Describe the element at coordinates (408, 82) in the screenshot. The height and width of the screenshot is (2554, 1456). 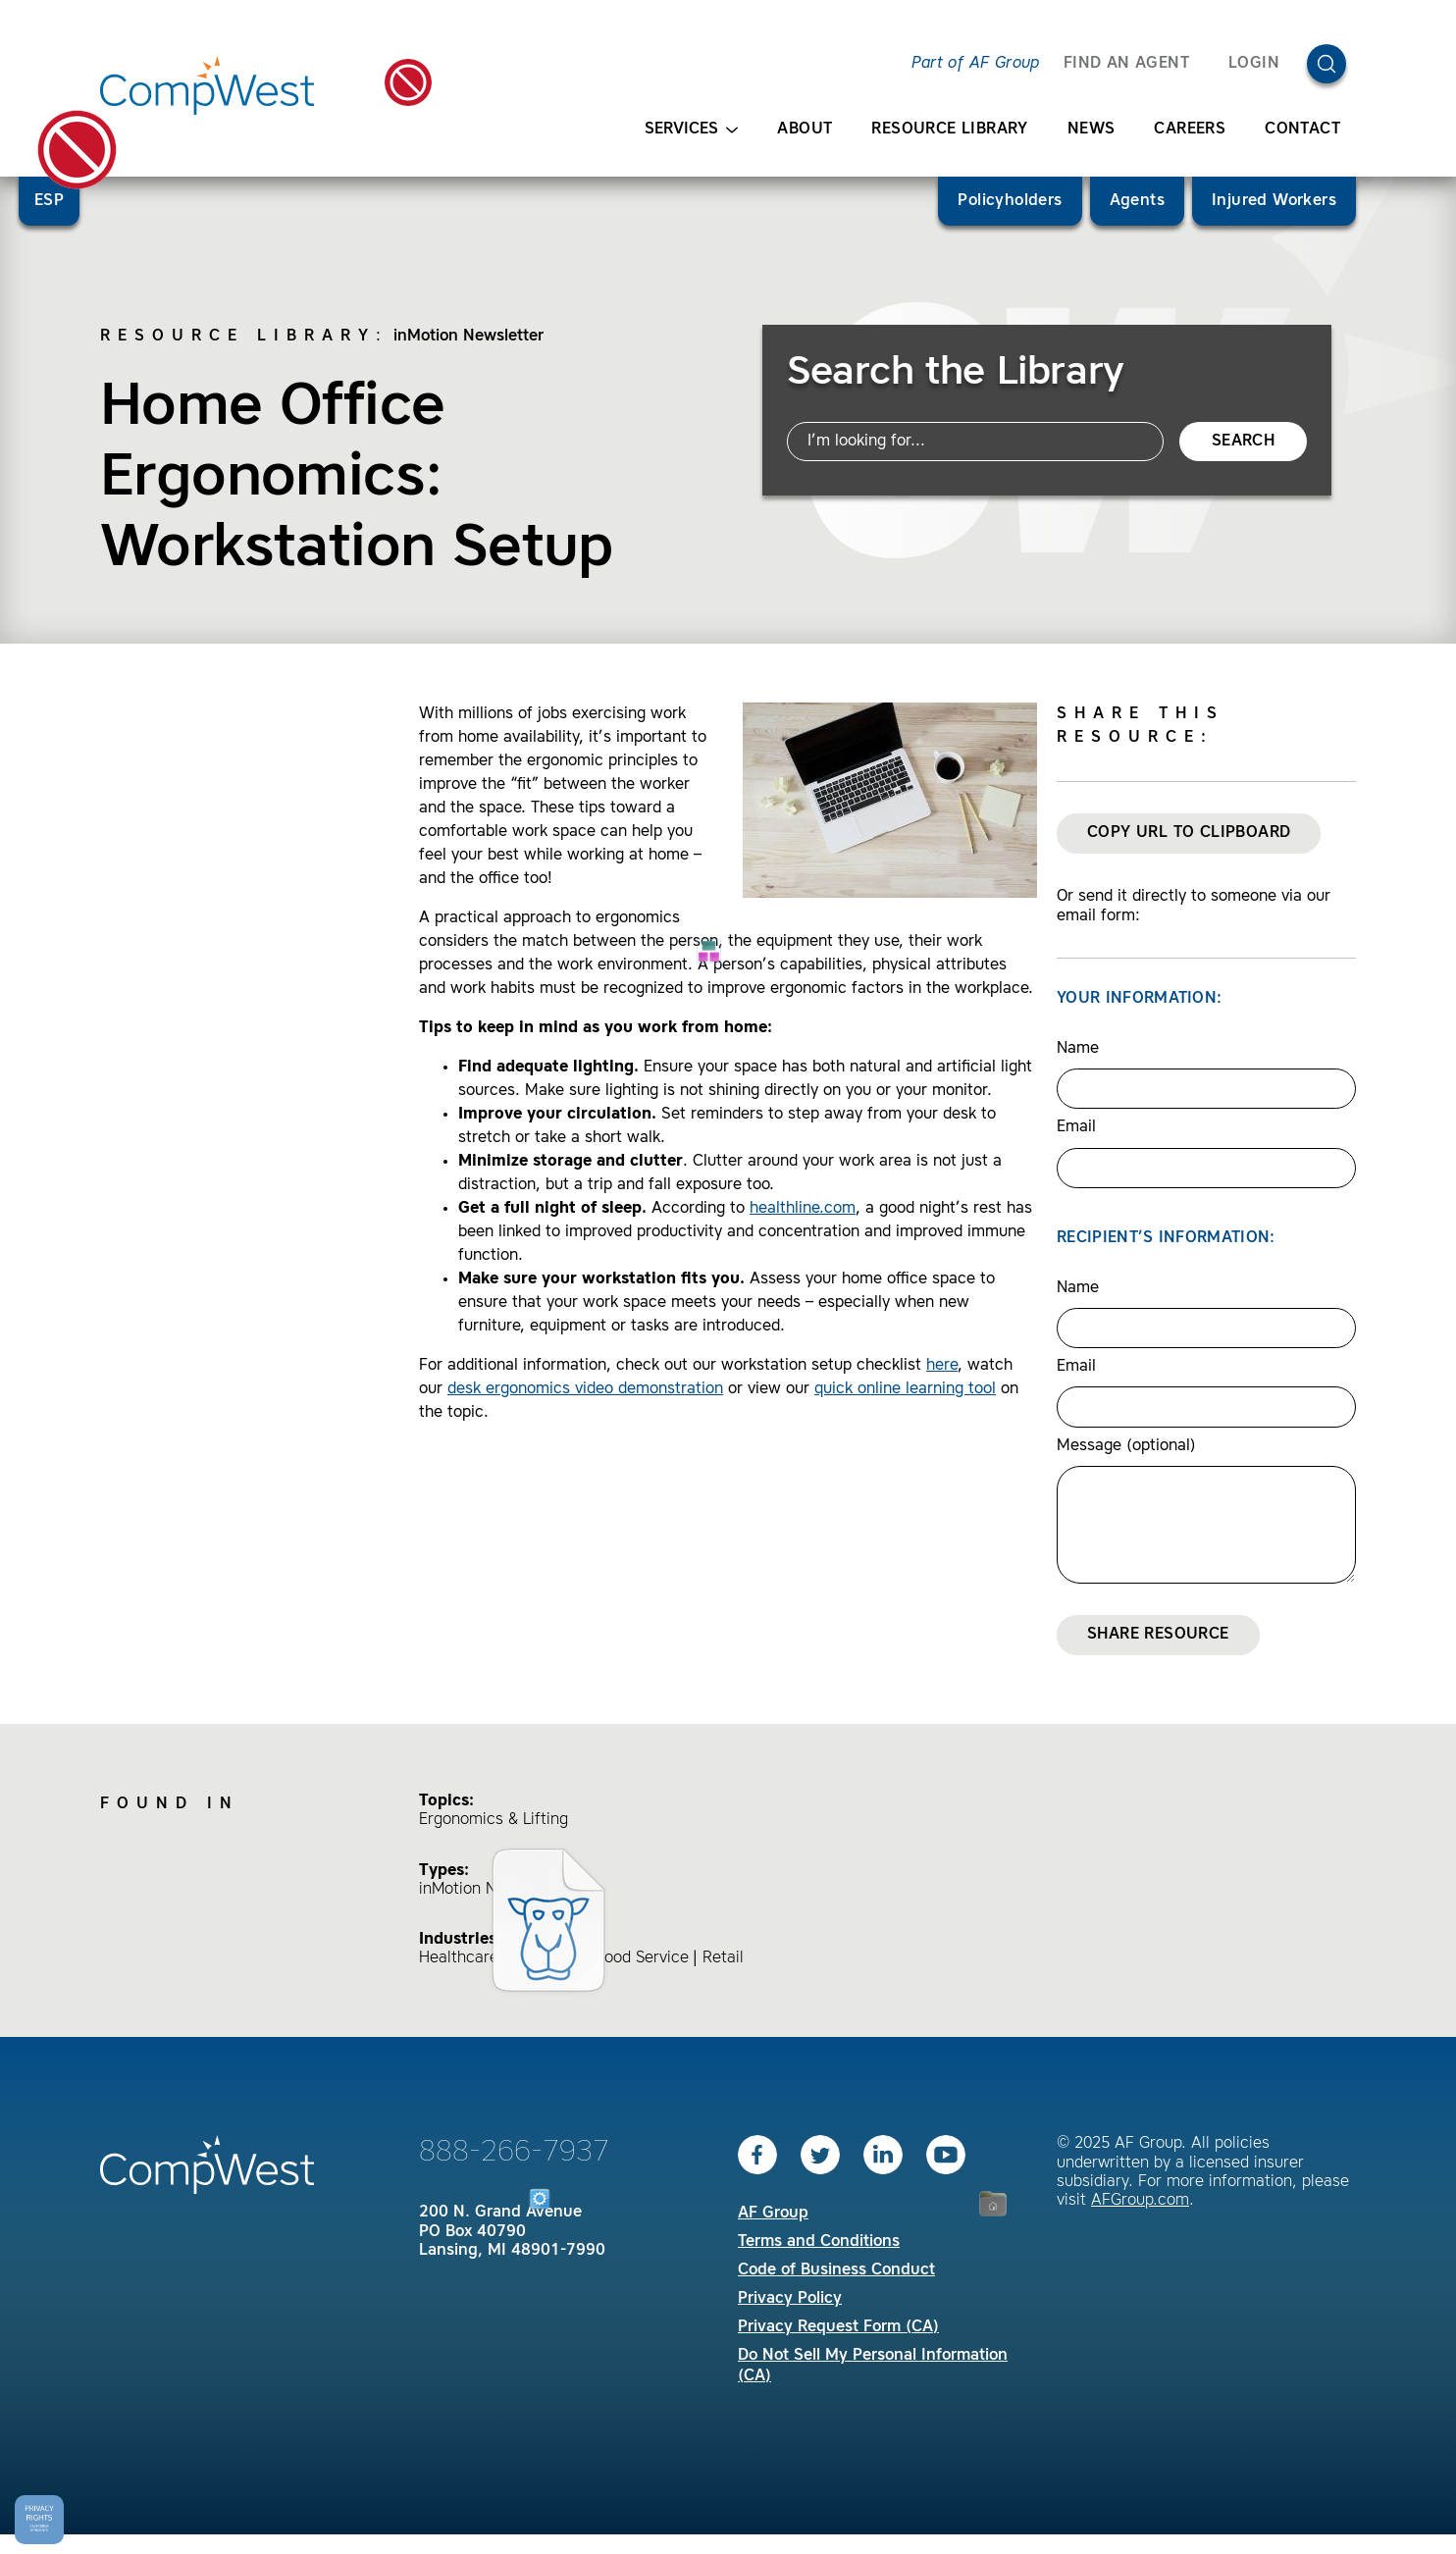
I see `delete selected email message` at that location.